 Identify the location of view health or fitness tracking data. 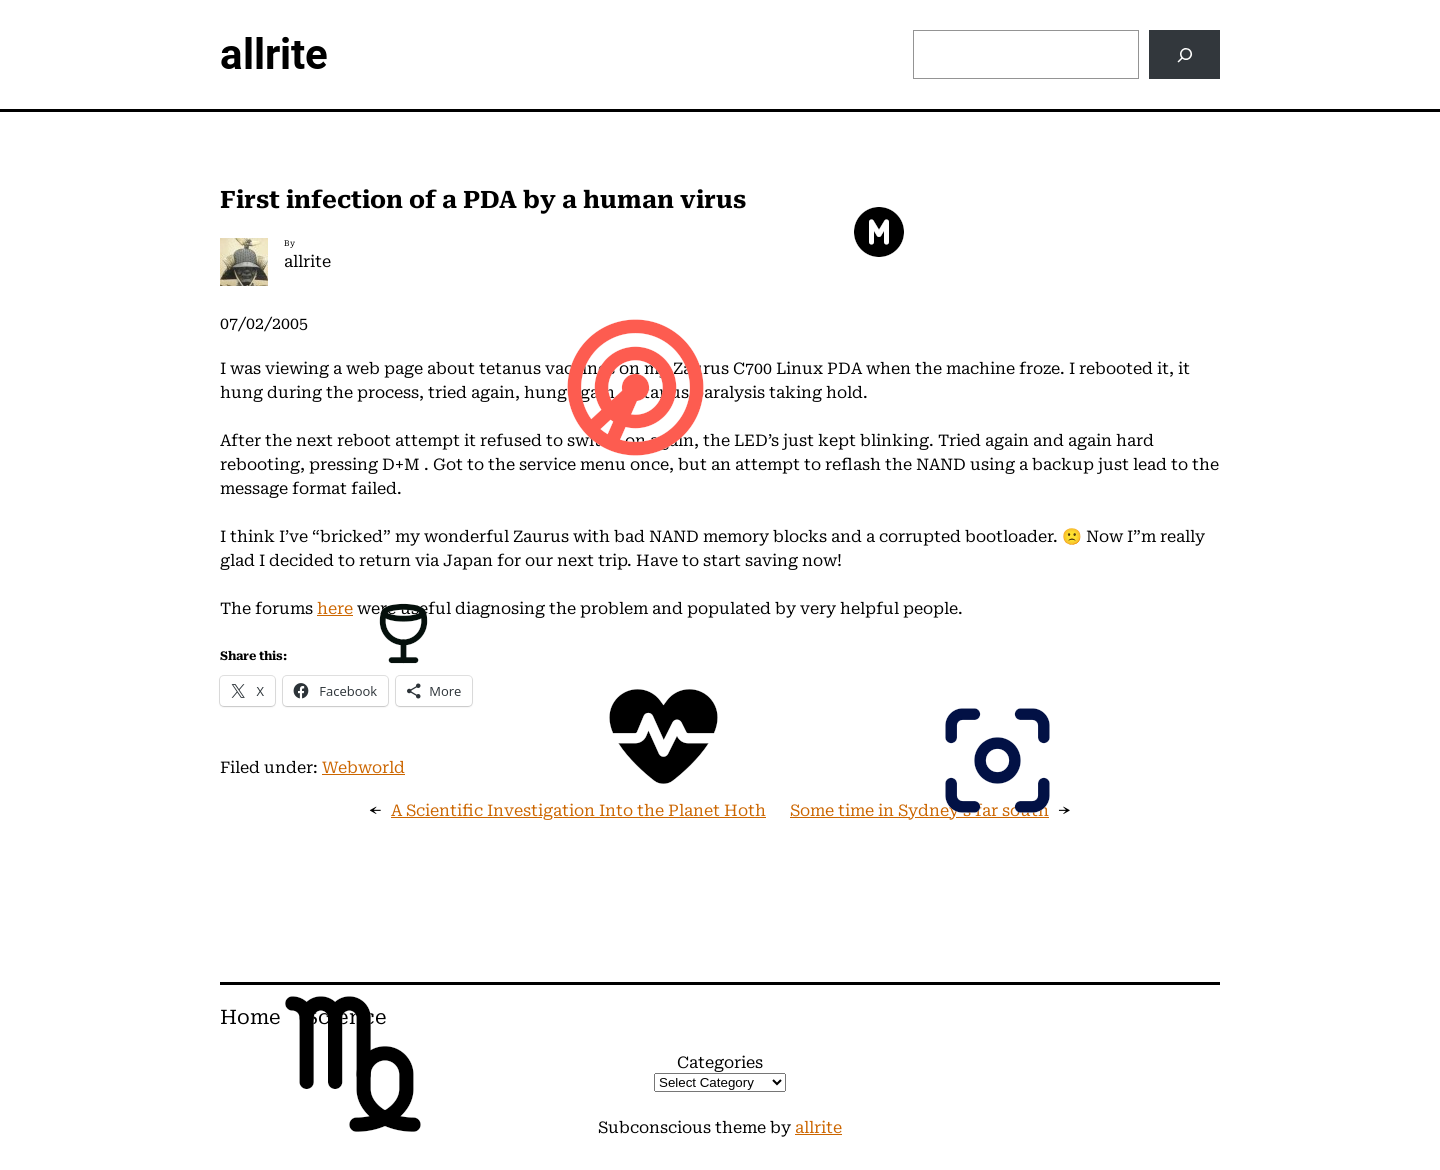
(663, 736).